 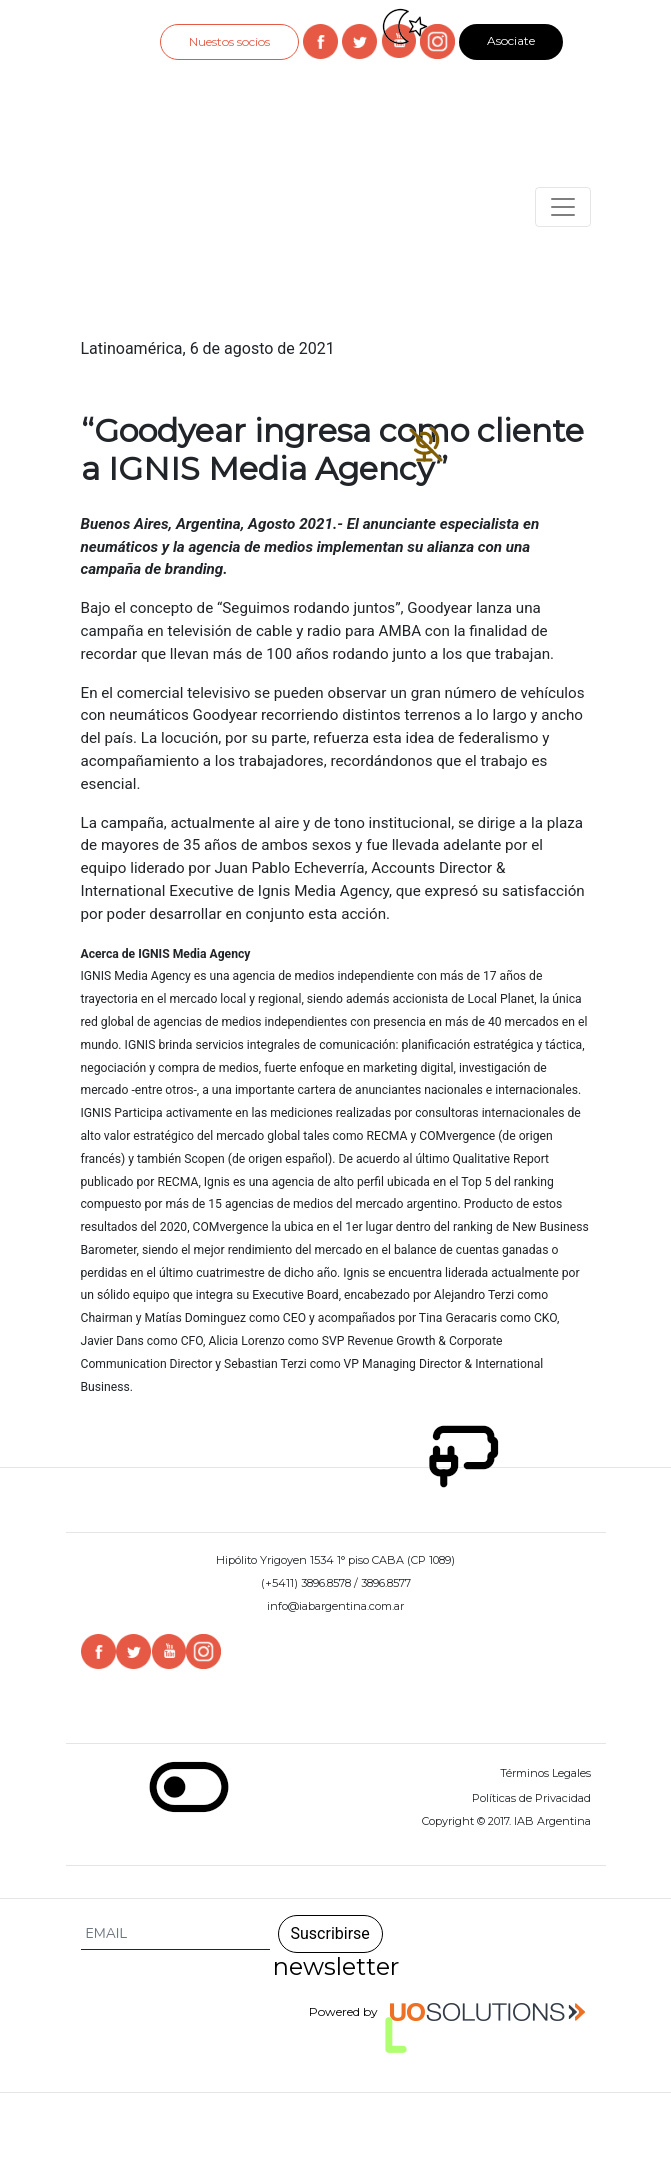 What do you see at coordinates (465, 1447) in the screenshot?
I see `battery currently charging at medium level` at bounding box center [465, 1447].